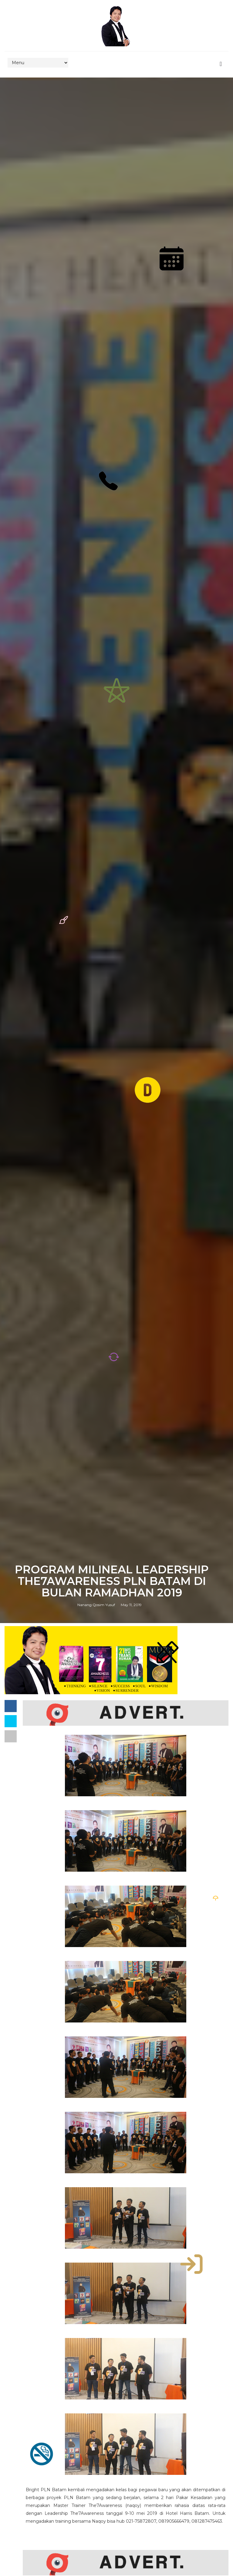 This screenshot has width=233, height=2576. I want to click on make a phone call, so click(108, 481).